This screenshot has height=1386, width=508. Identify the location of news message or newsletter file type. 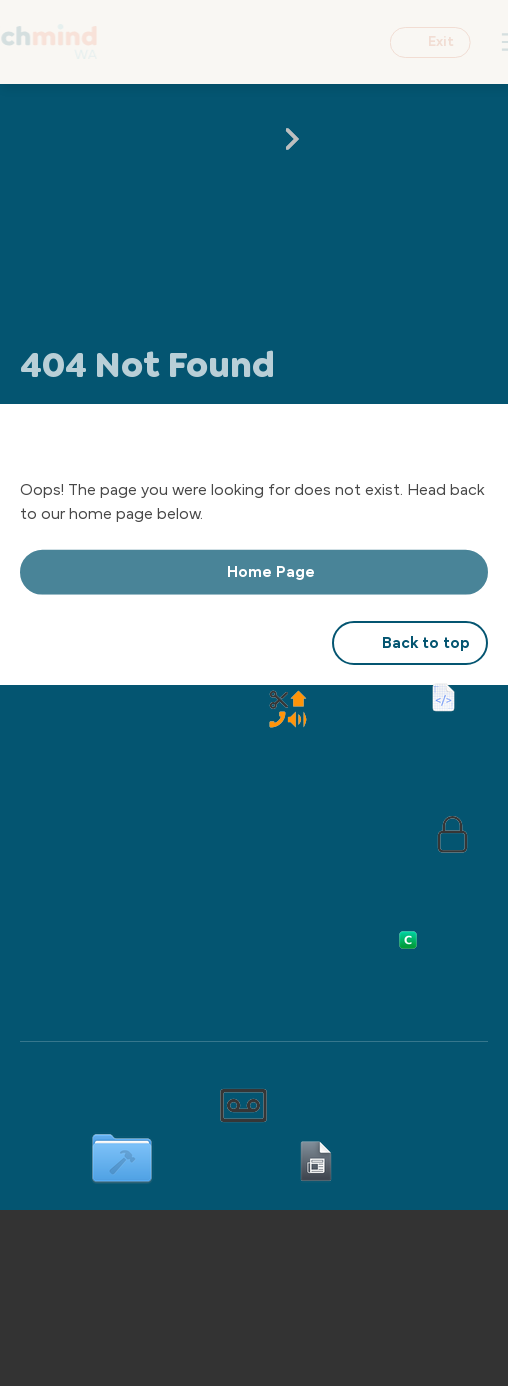
(316, 1162).